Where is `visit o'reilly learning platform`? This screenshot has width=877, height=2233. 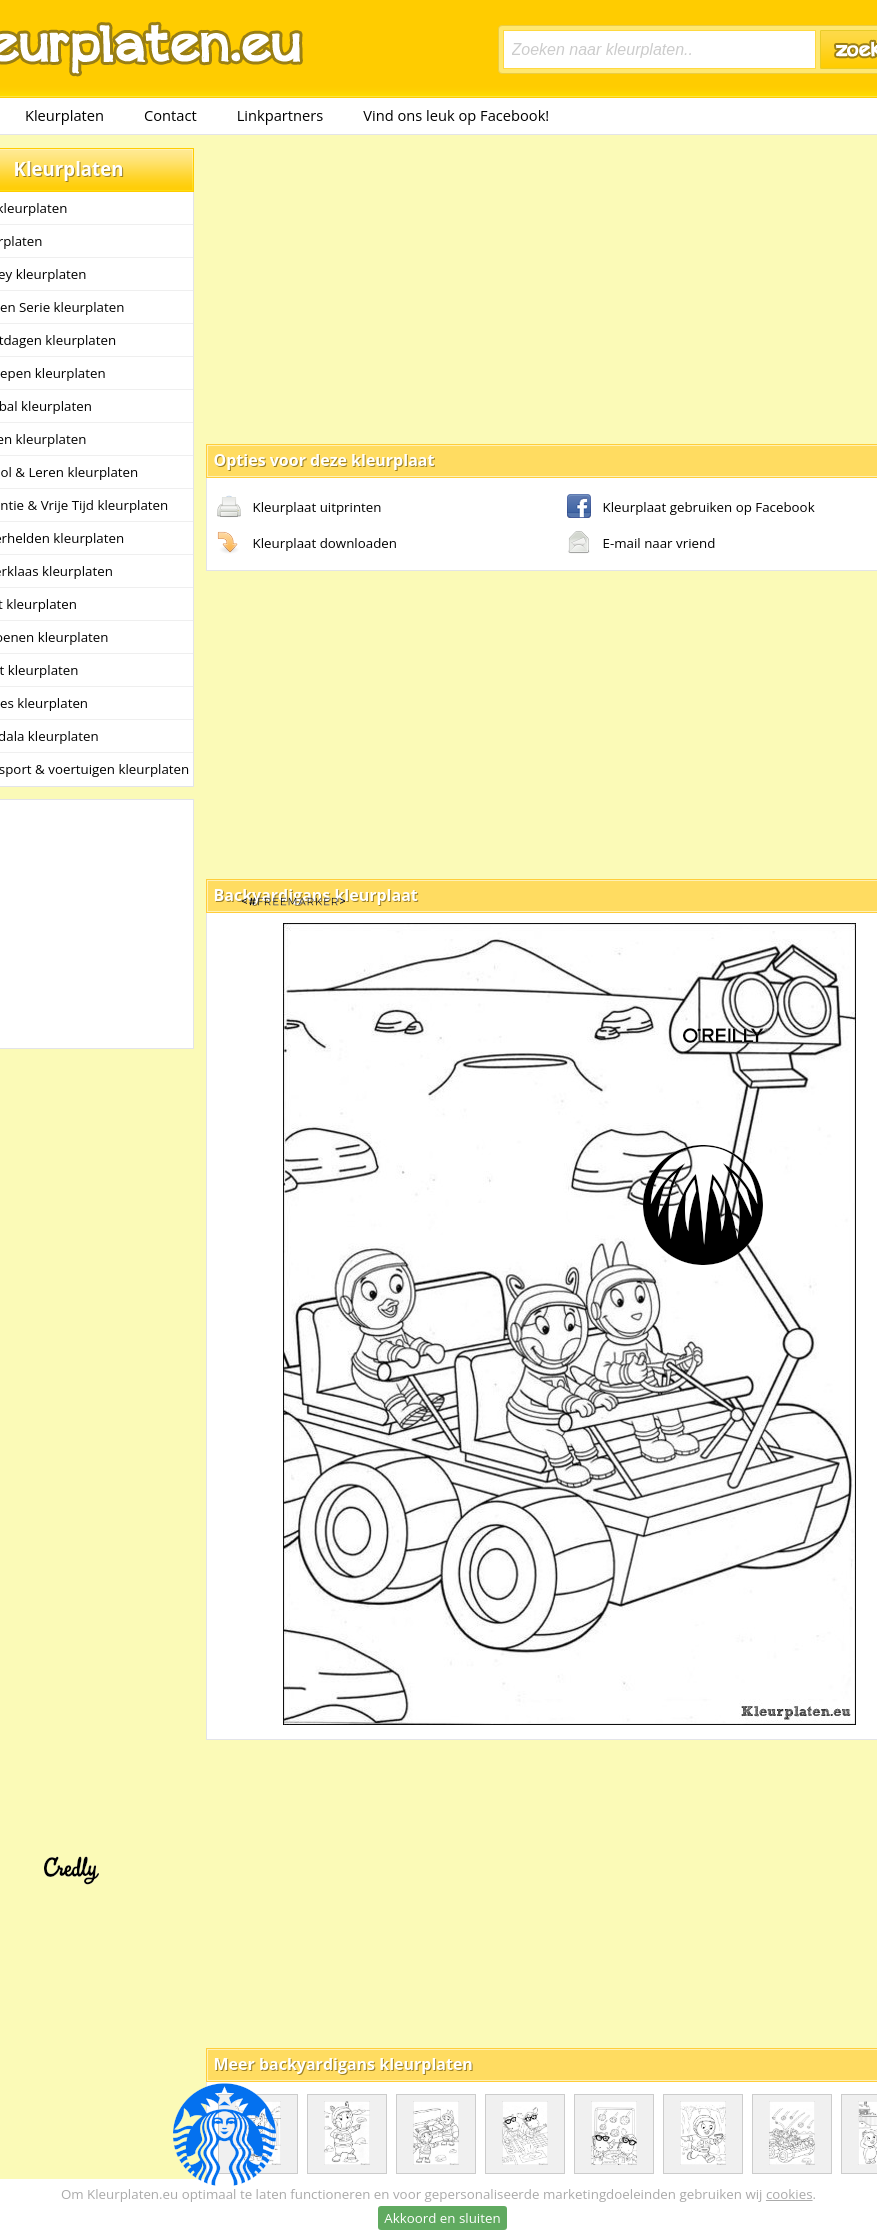 visit o'reilly learning platform is located at coordinates (725, 1035).